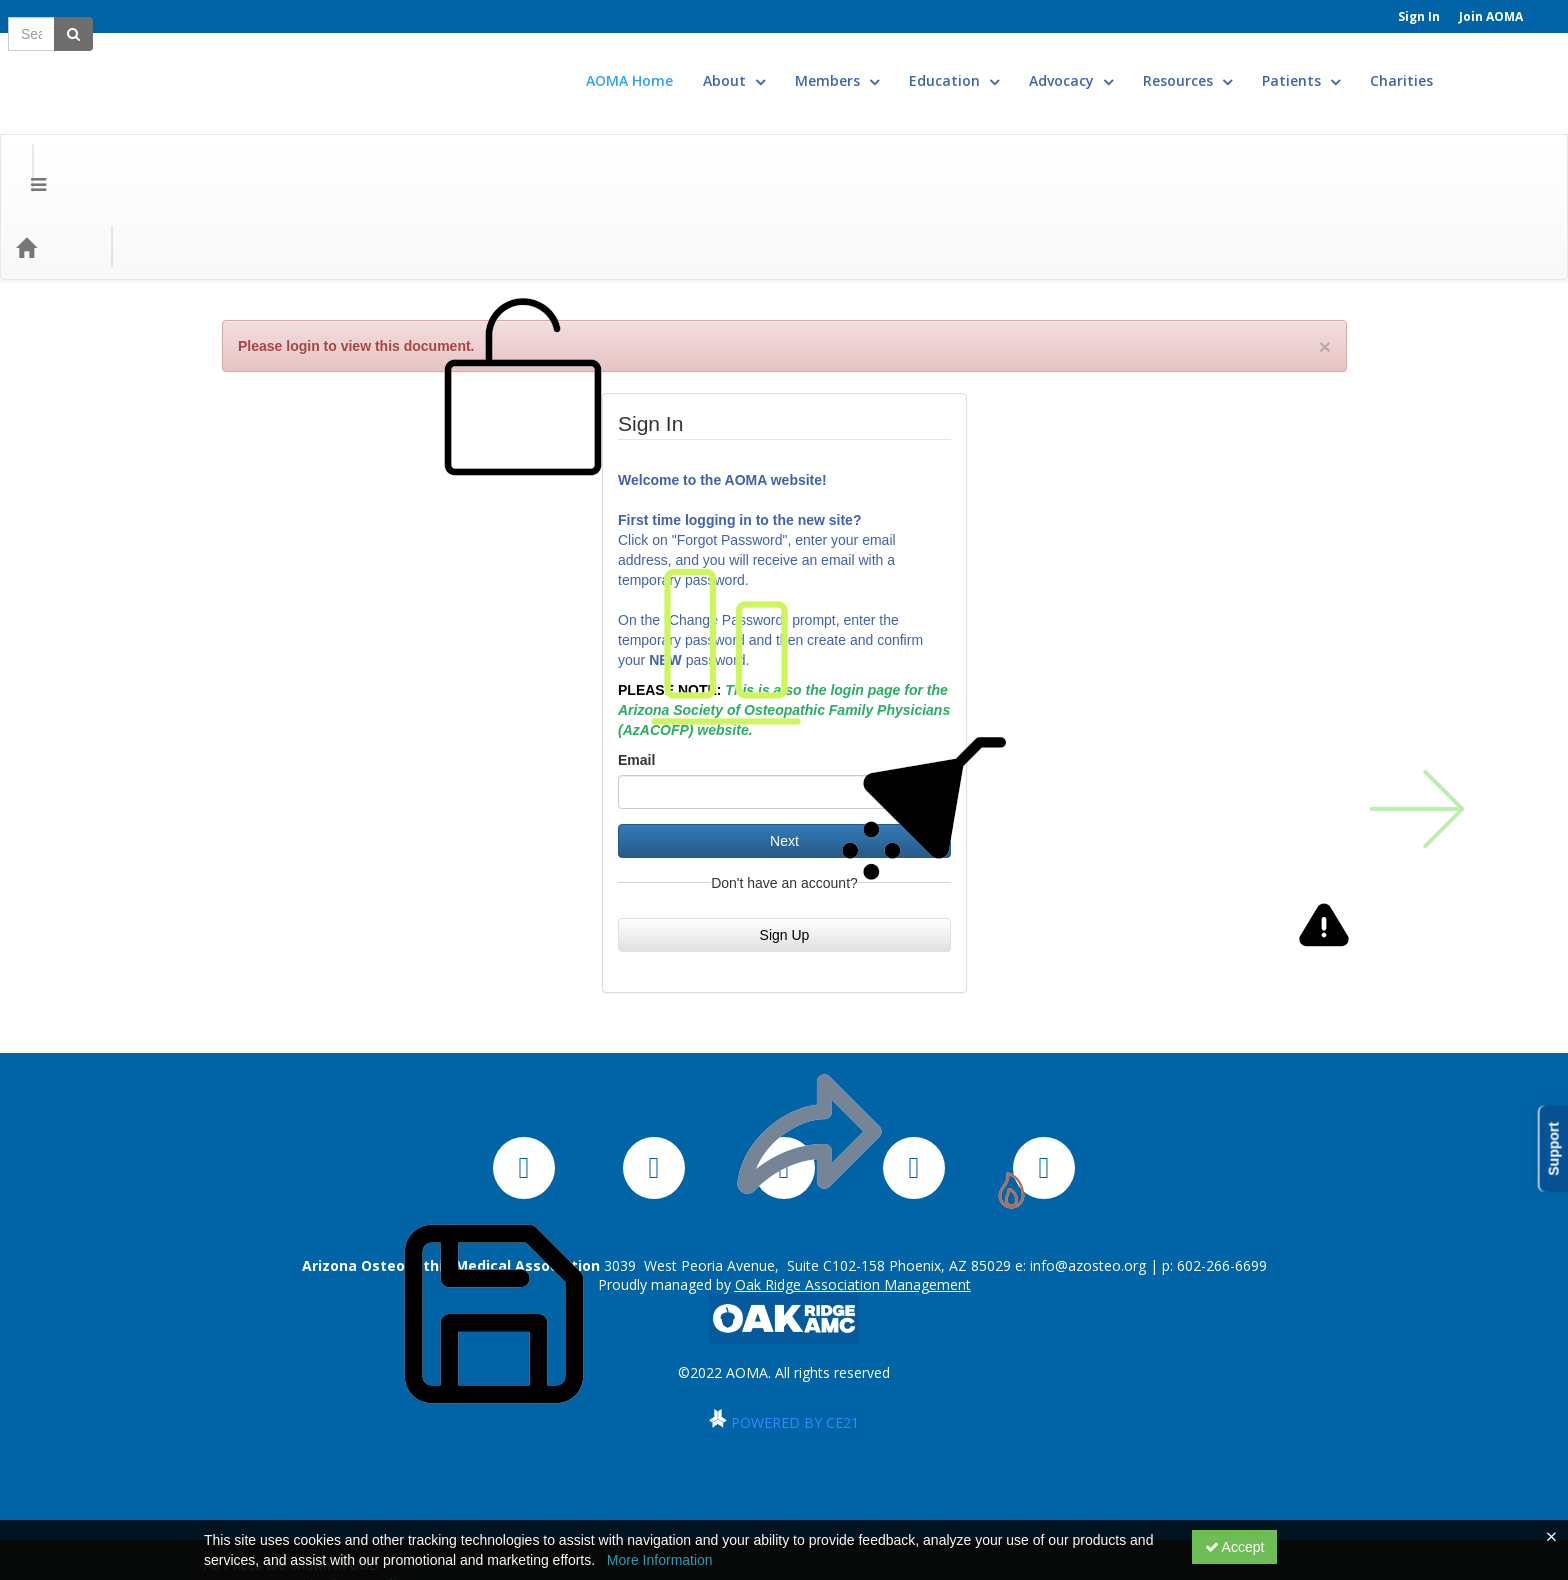 Image resolution: width=1568 pixels, height=1580 pixels. What do you see at coordinates (921, 800) in the screenshot?
I see `filter or sort content` at bounding box center [921, 800].